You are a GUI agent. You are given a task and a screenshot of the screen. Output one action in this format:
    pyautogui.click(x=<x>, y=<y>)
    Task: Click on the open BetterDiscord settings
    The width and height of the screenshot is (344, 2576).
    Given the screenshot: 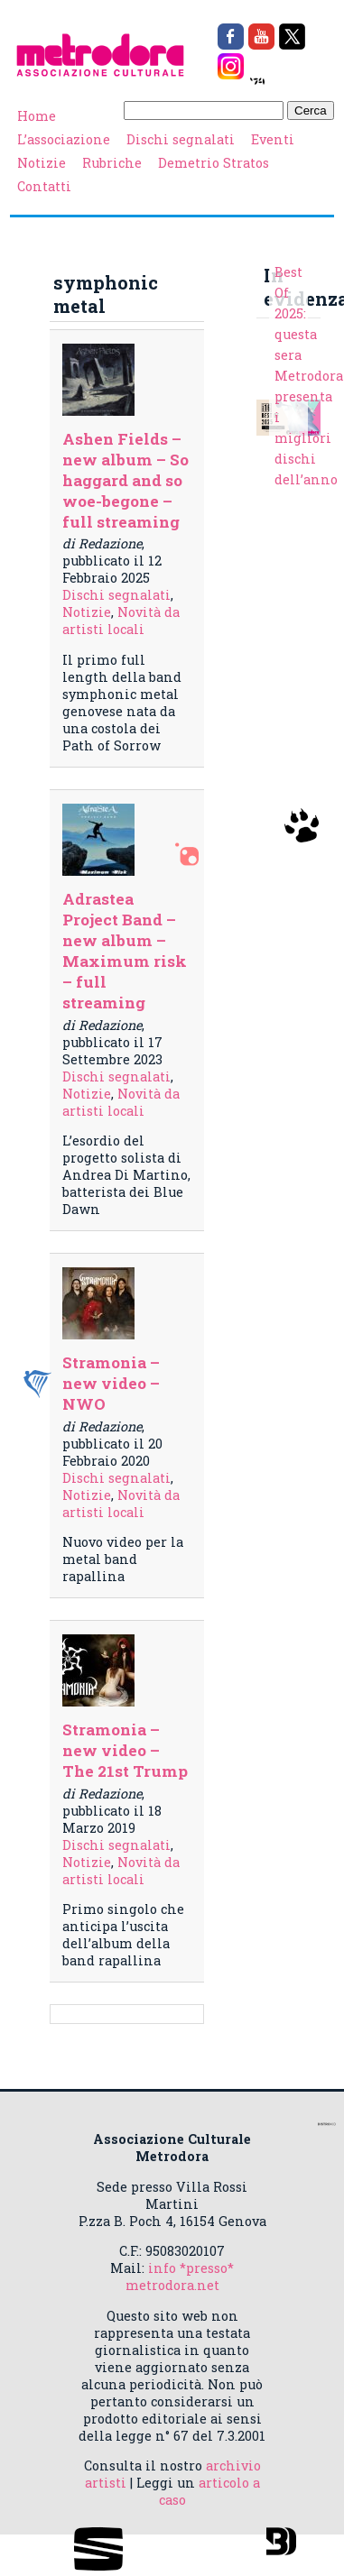 What is the action you would take?
    pyautogui.click(x=281, y=2541)
    